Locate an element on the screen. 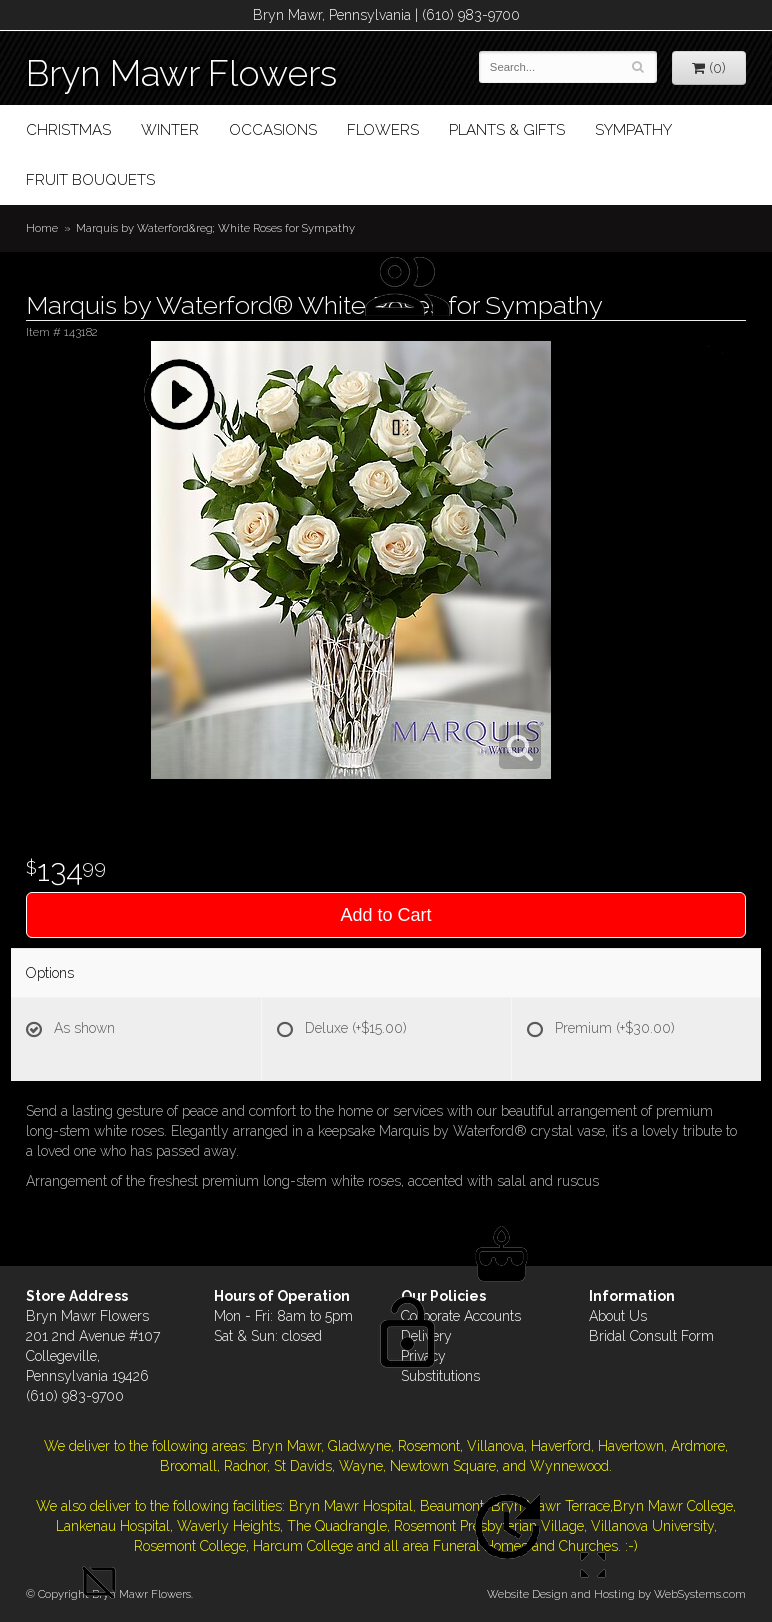 The image size is (772, 1622). indicates browser not supported is located at coordinates (99, 1581).